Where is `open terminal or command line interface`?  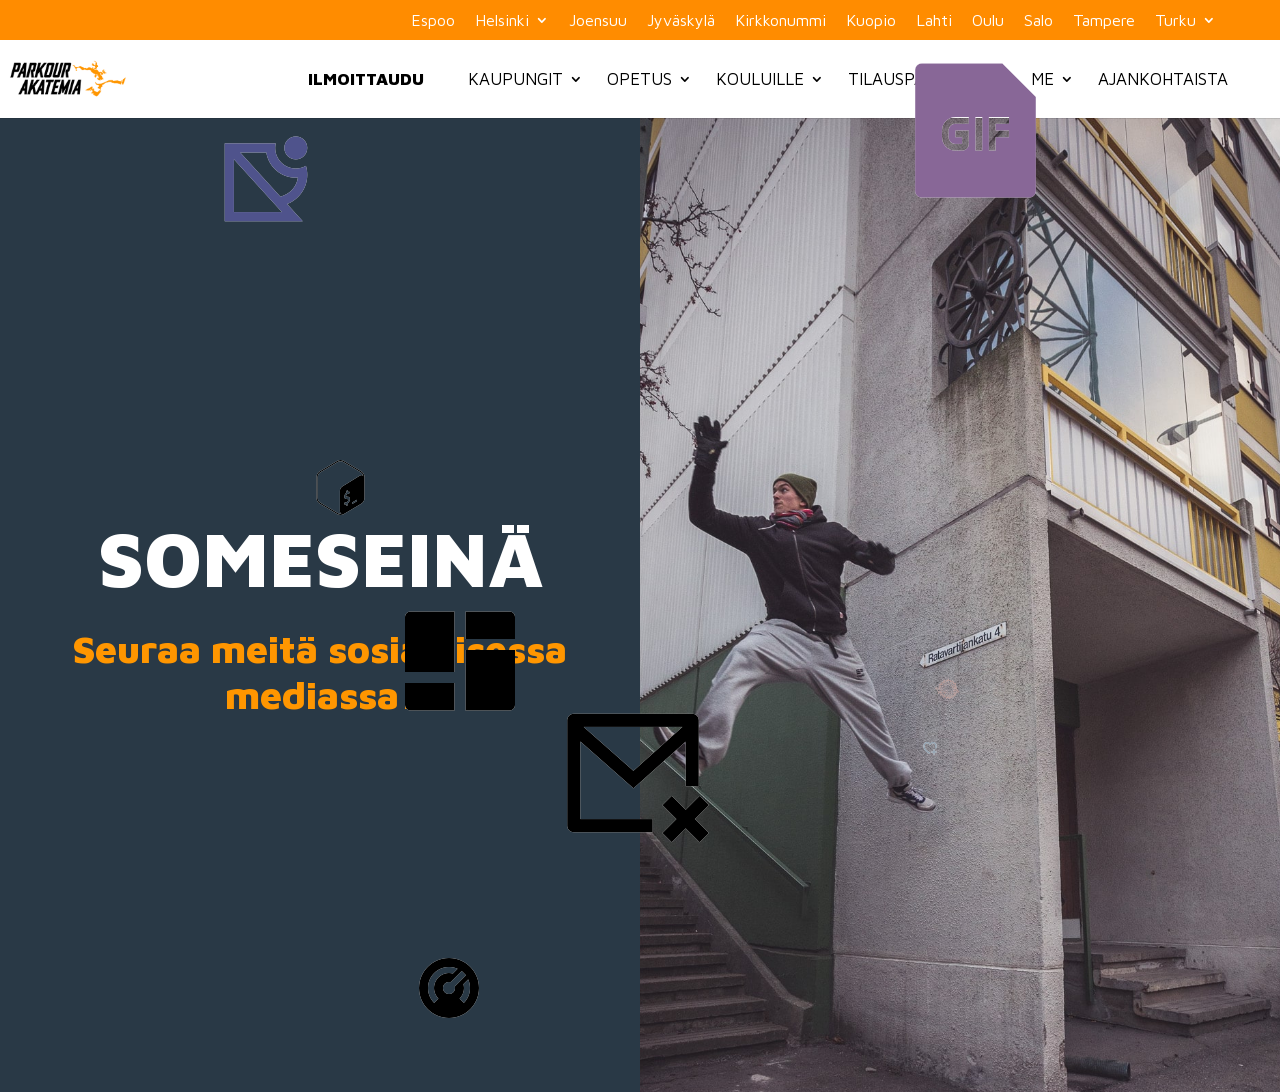 open terminal or command line interface is located at coordinates (340, 487).